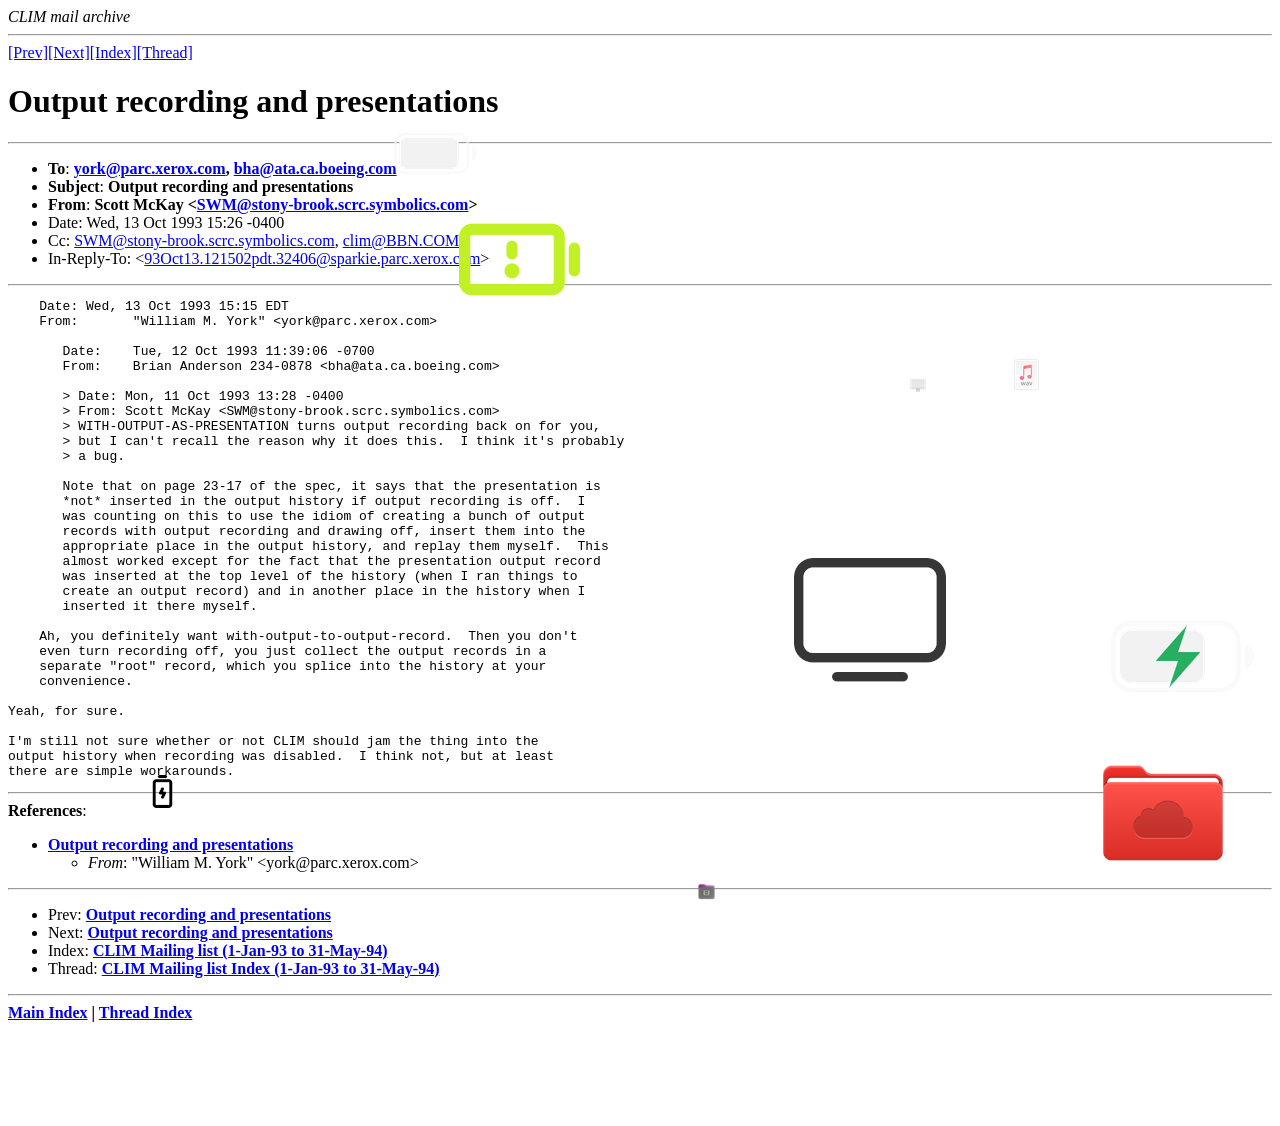  I want to click on a wav audio file, so click(1026, 374).